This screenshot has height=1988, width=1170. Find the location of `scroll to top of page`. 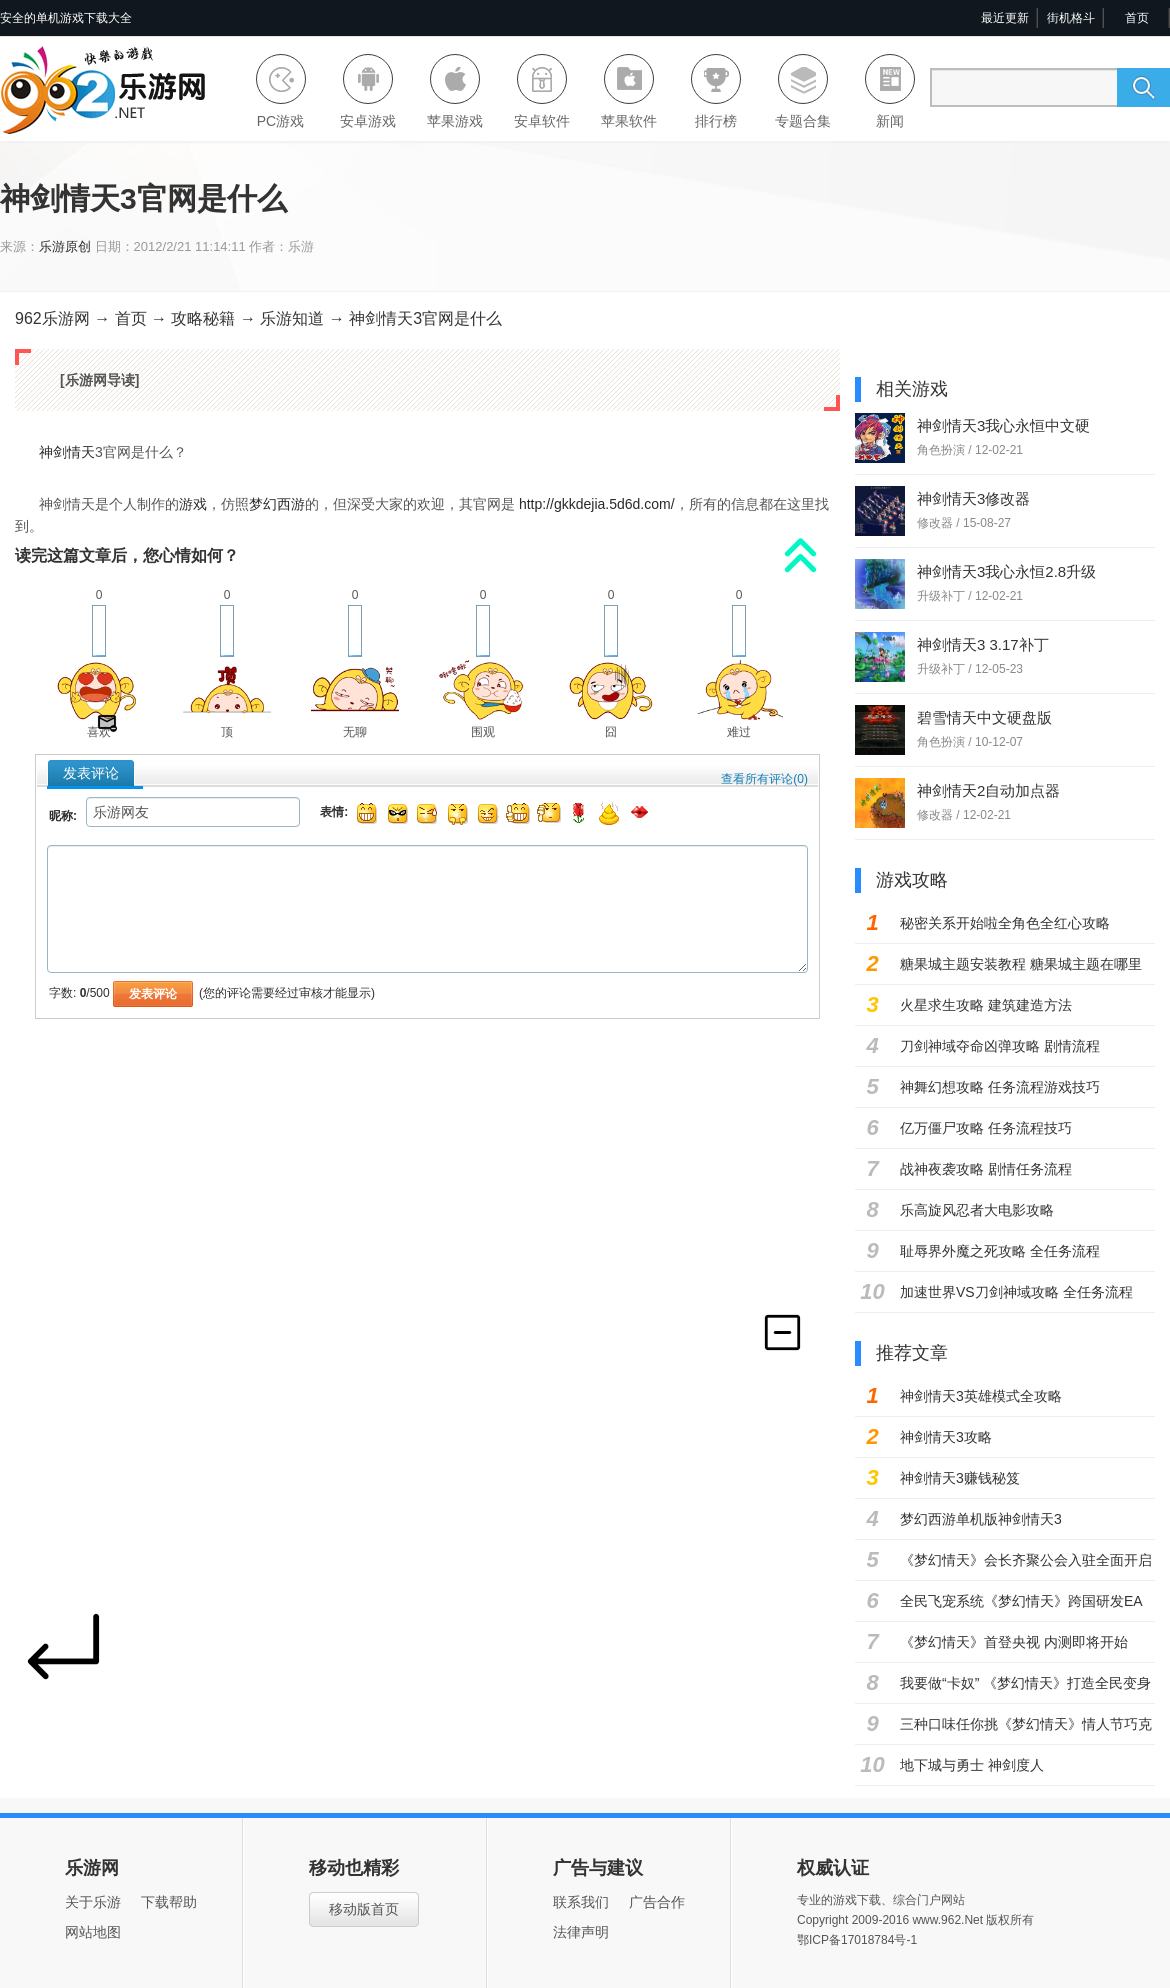

scroll to top of page is located at coordinates (800, 556).